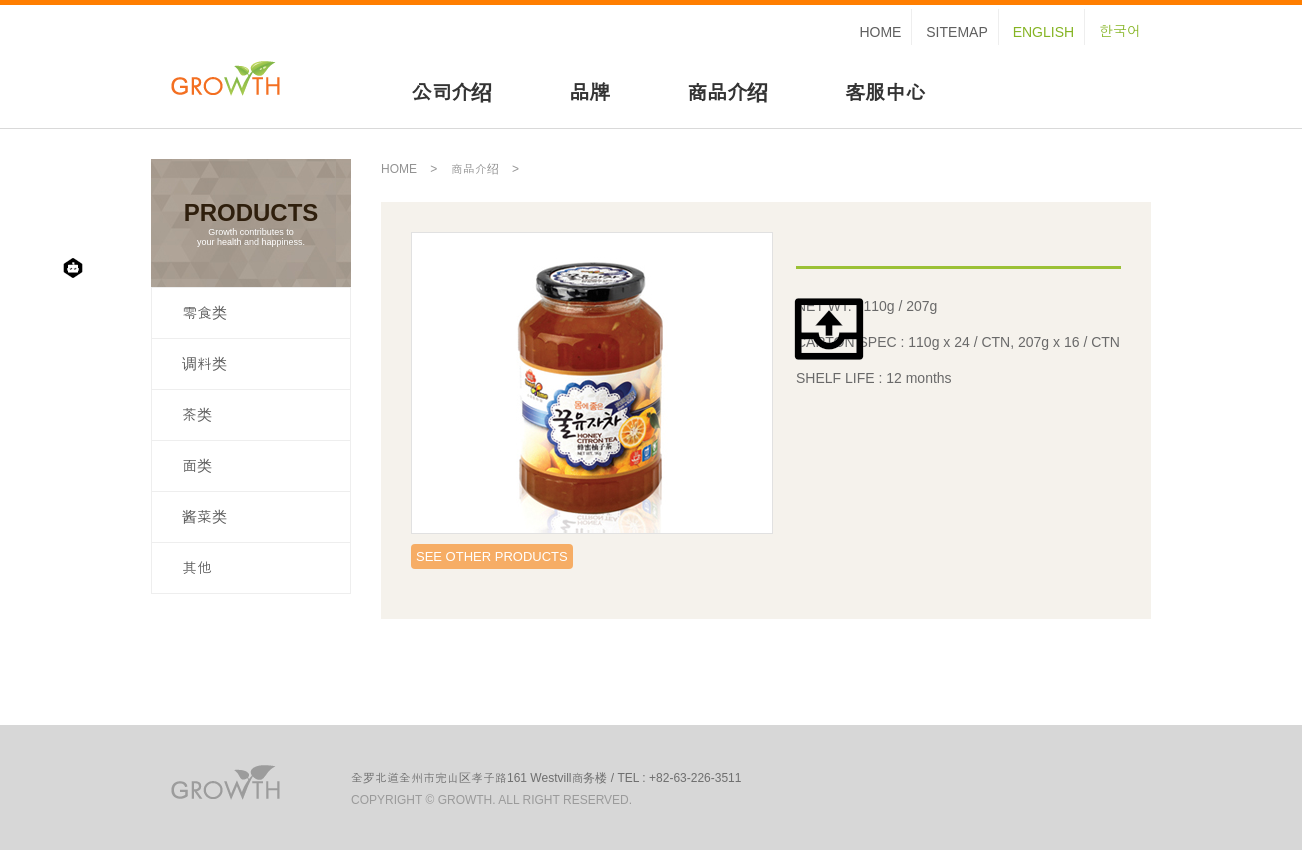 The image size is (1302, 850). I want to click on GitHub Dependabot automated dependency updates, so click(73, 268).